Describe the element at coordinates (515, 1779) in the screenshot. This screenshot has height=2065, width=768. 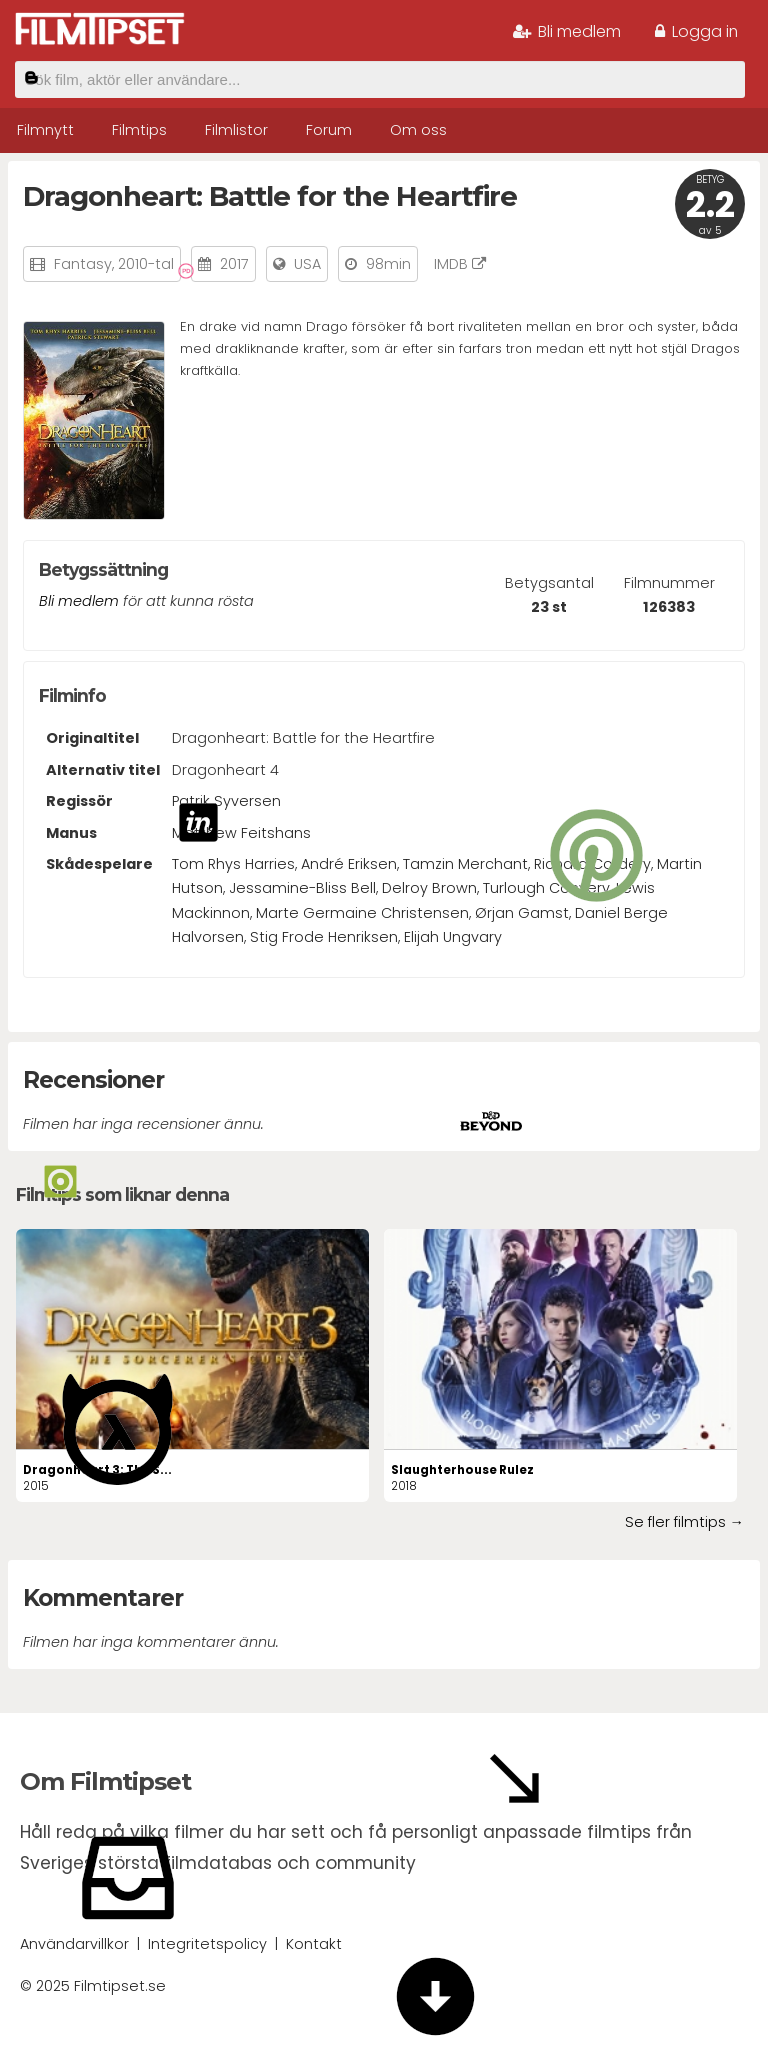
I see `navigate to next section below` at that location.